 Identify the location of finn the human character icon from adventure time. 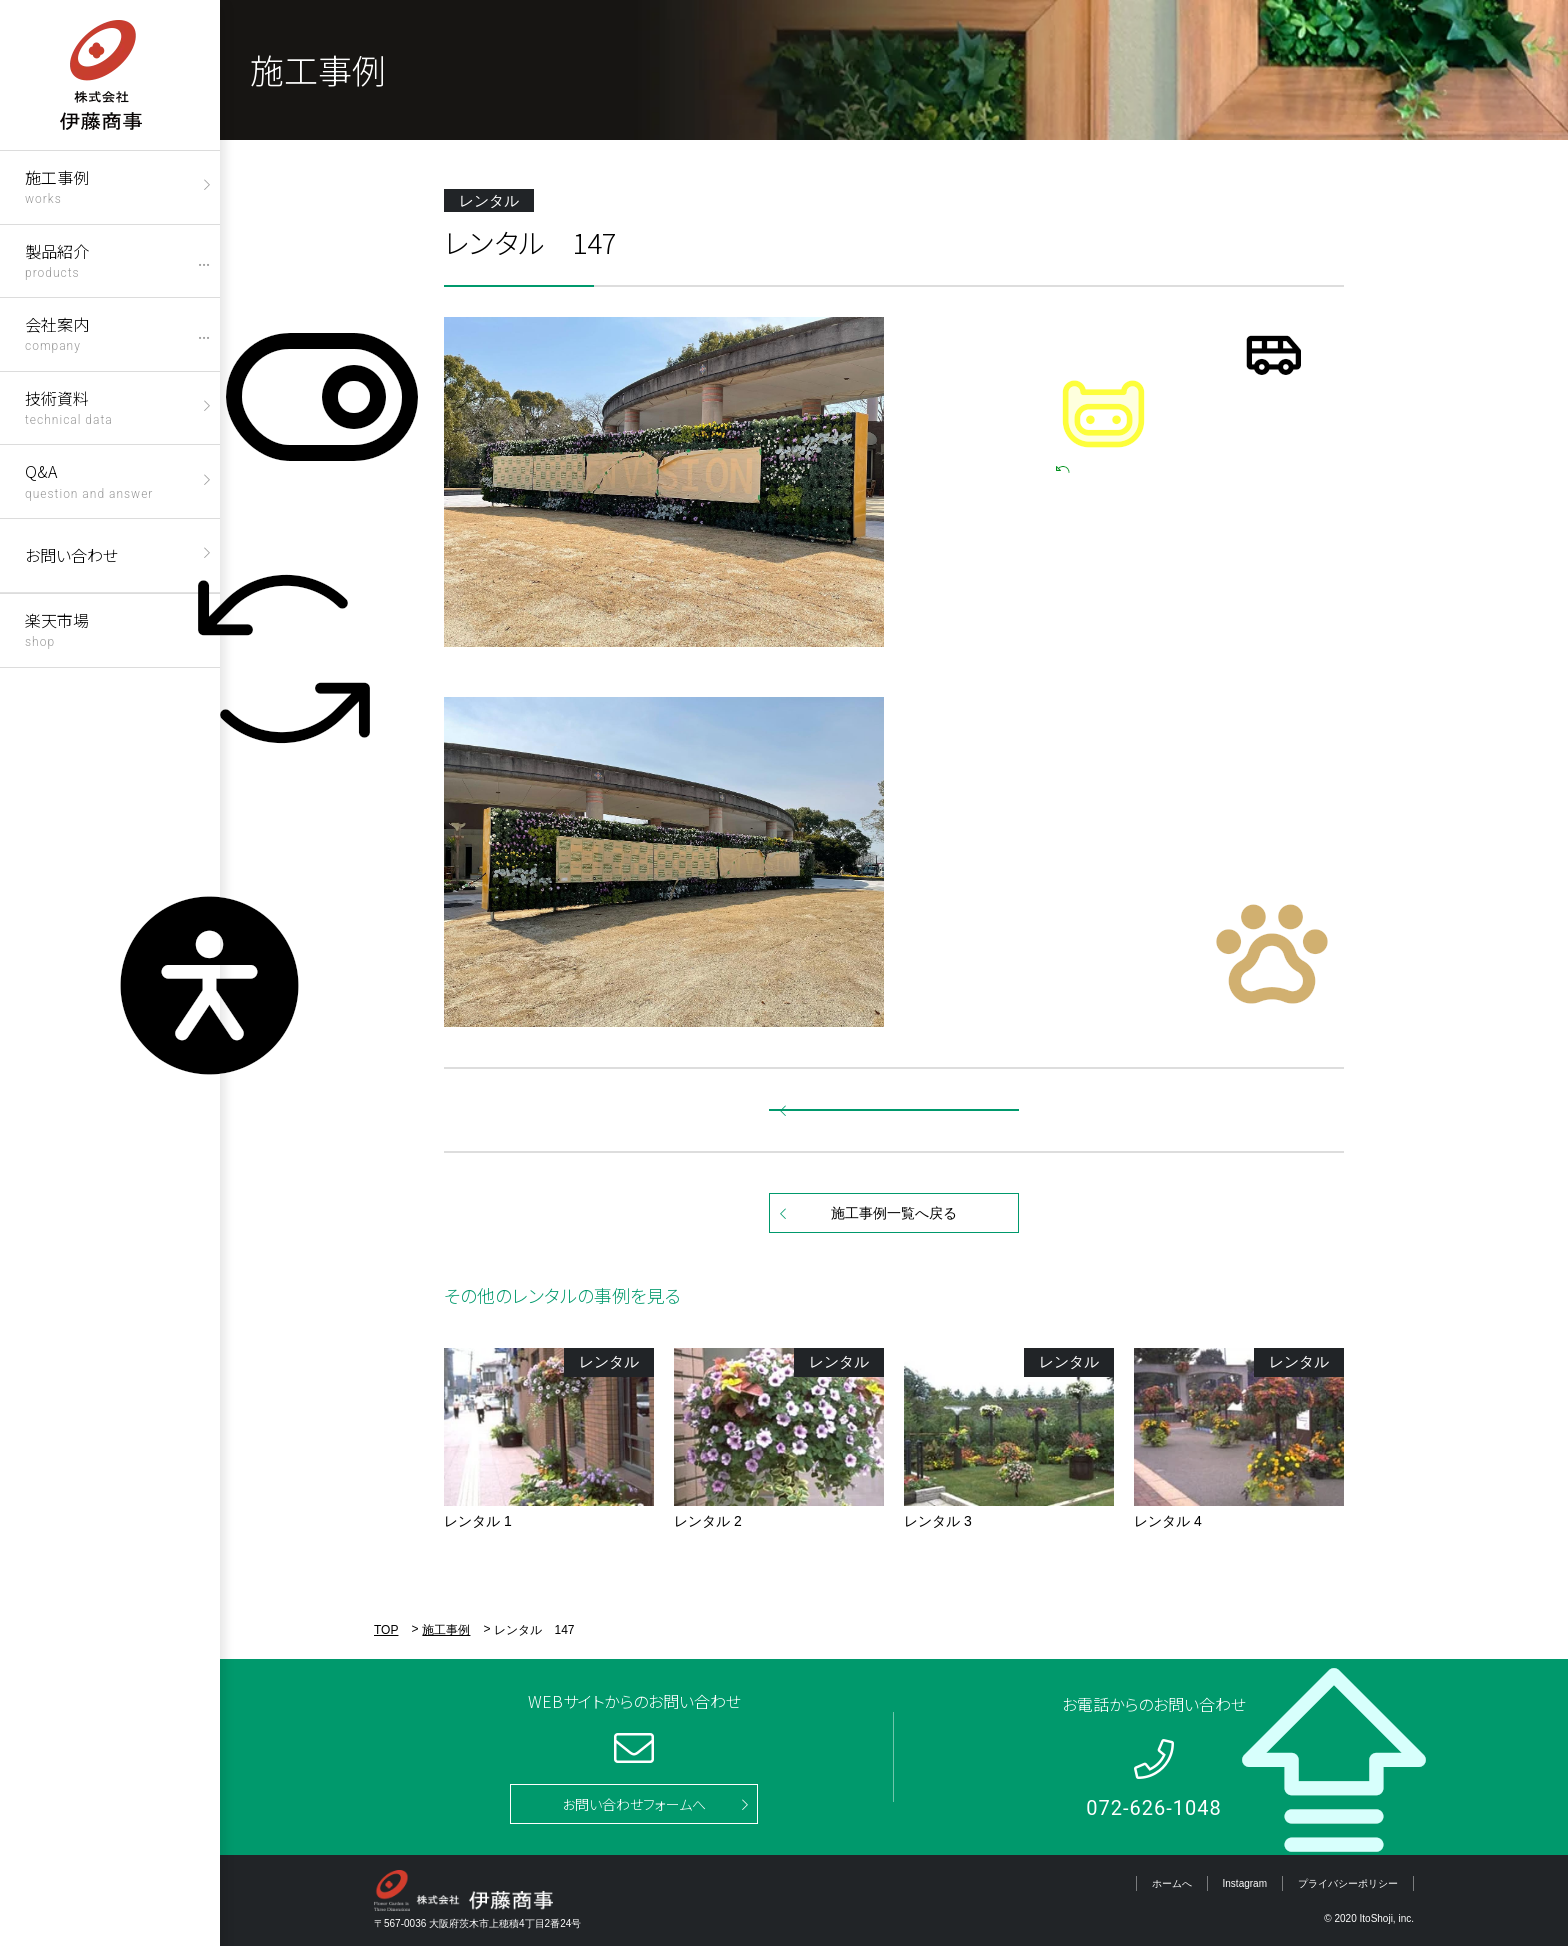
(1103, 412).